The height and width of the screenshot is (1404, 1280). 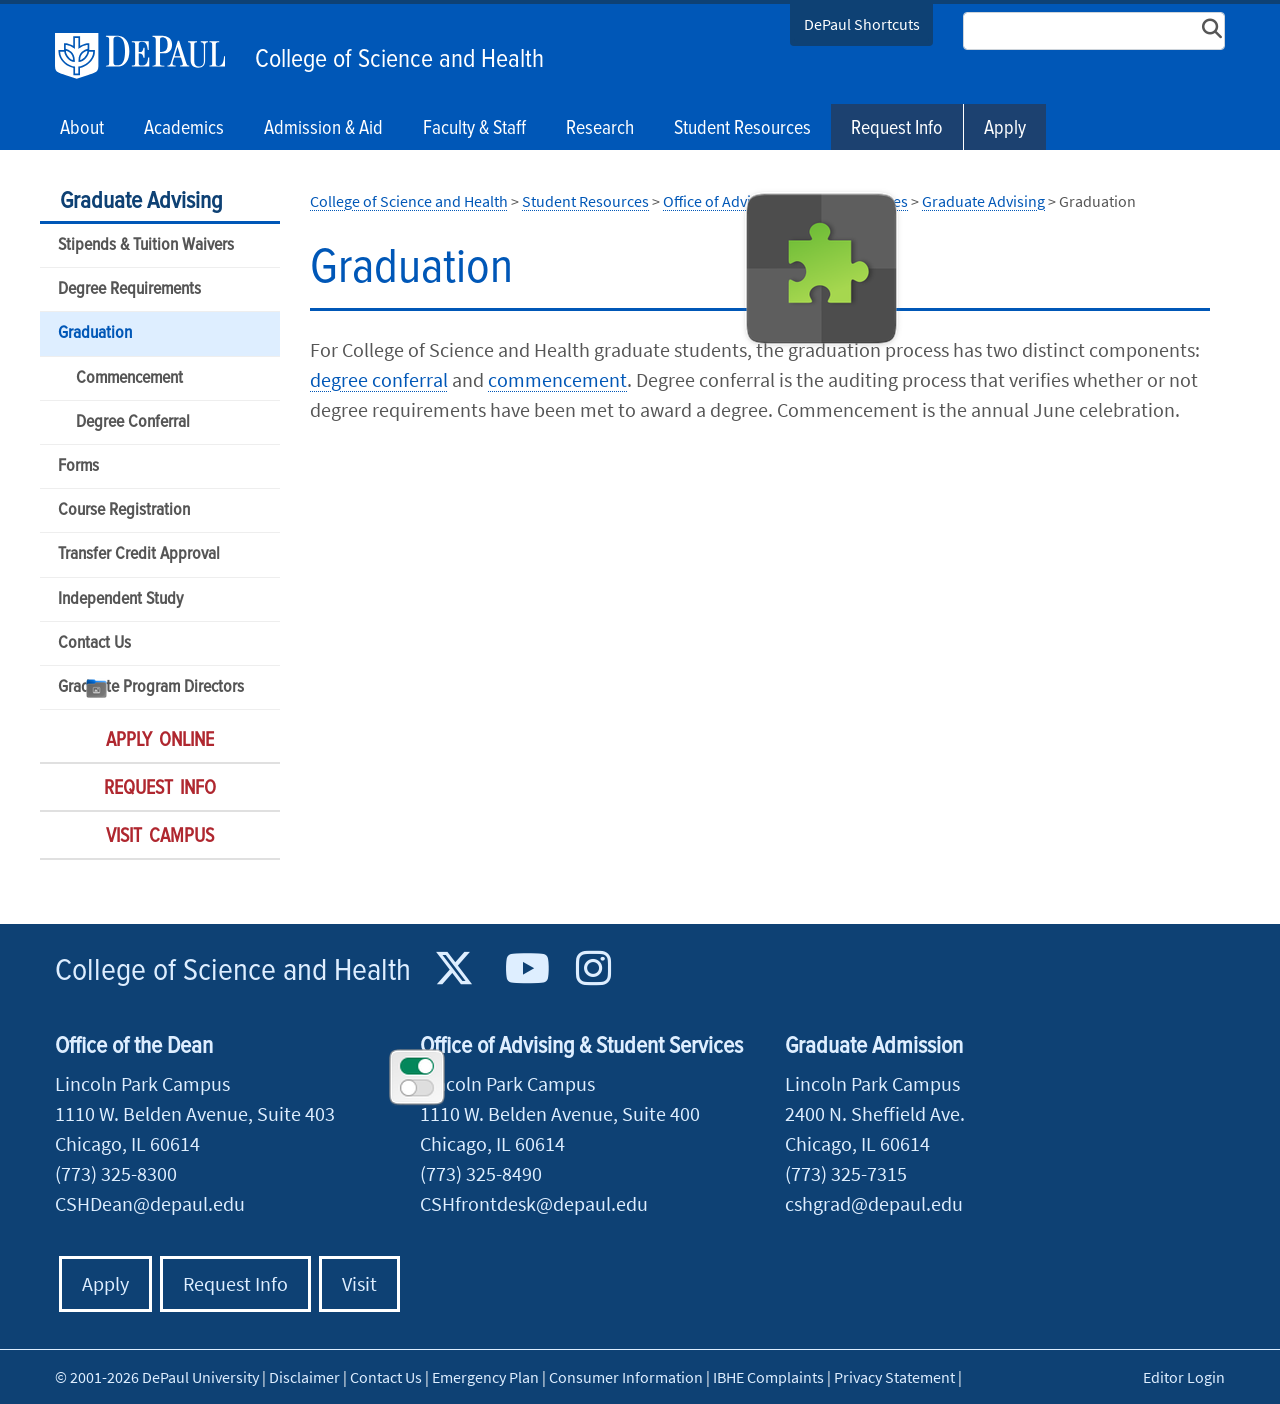 What do you see at coordinates (417, 1077) in the screenshot?
I see `open gnome tweaks to customize desktop settings` at bounding box center [417, 1077].